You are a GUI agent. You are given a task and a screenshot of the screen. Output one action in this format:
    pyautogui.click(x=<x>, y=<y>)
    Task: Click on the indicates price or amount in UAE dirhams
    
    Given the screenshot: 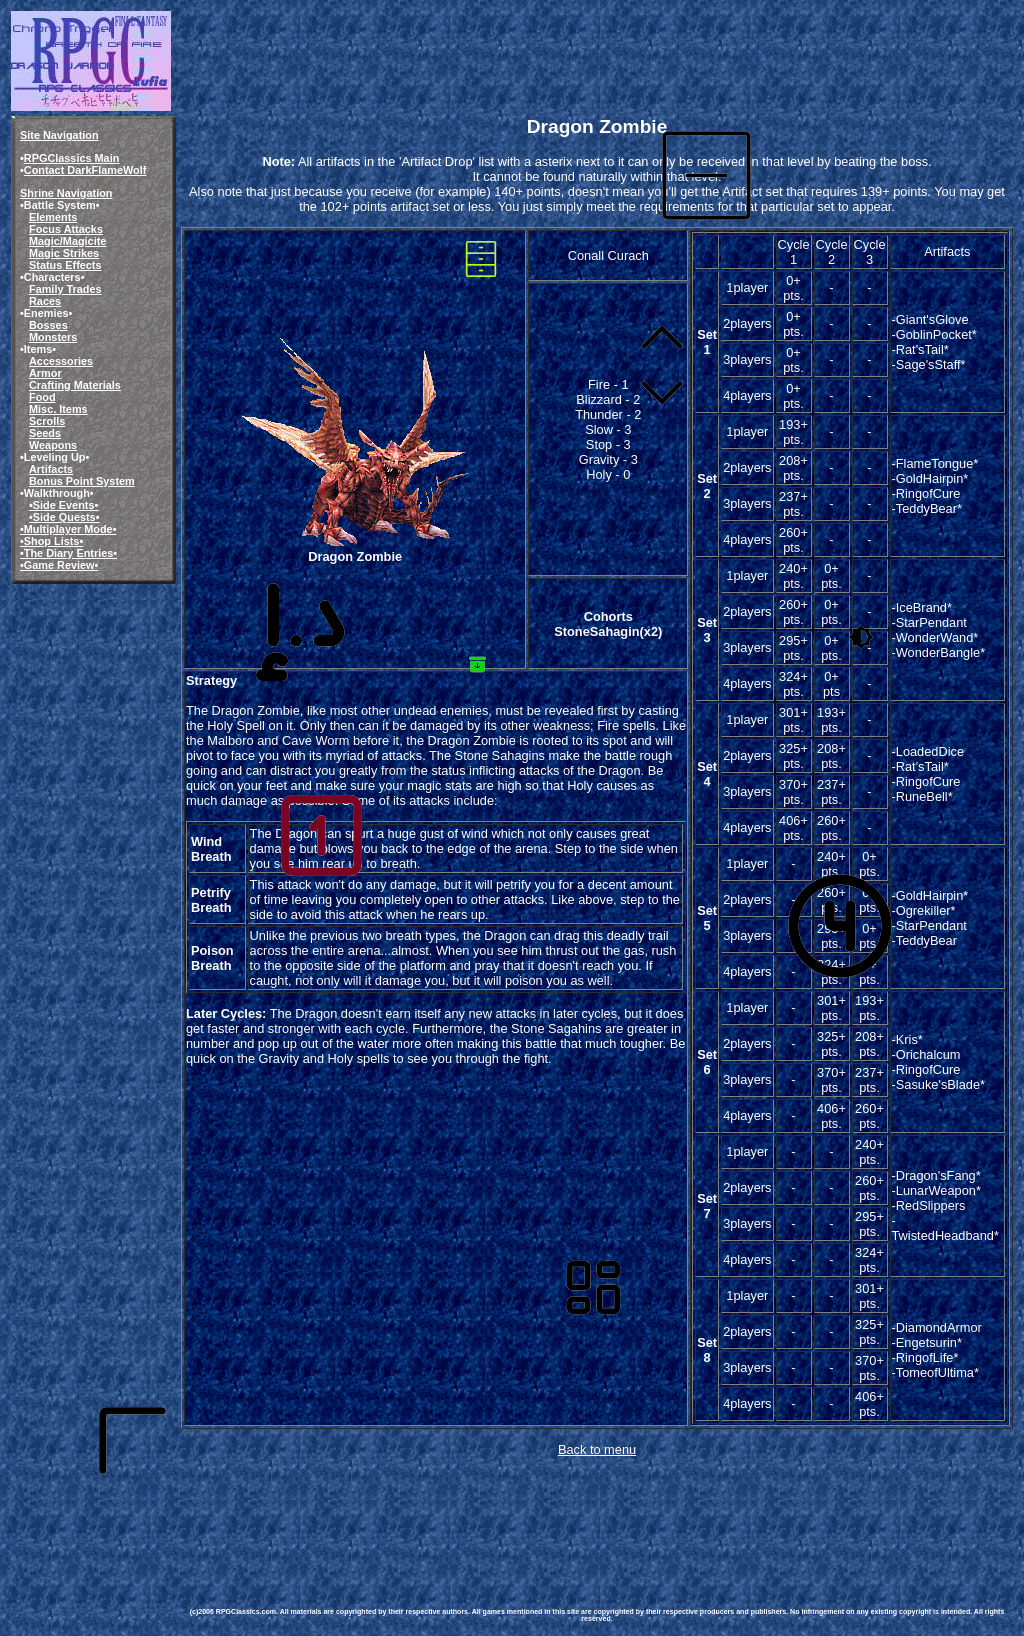 What is the action you would take?
    pyautogui.click(x=302, y=635)
    